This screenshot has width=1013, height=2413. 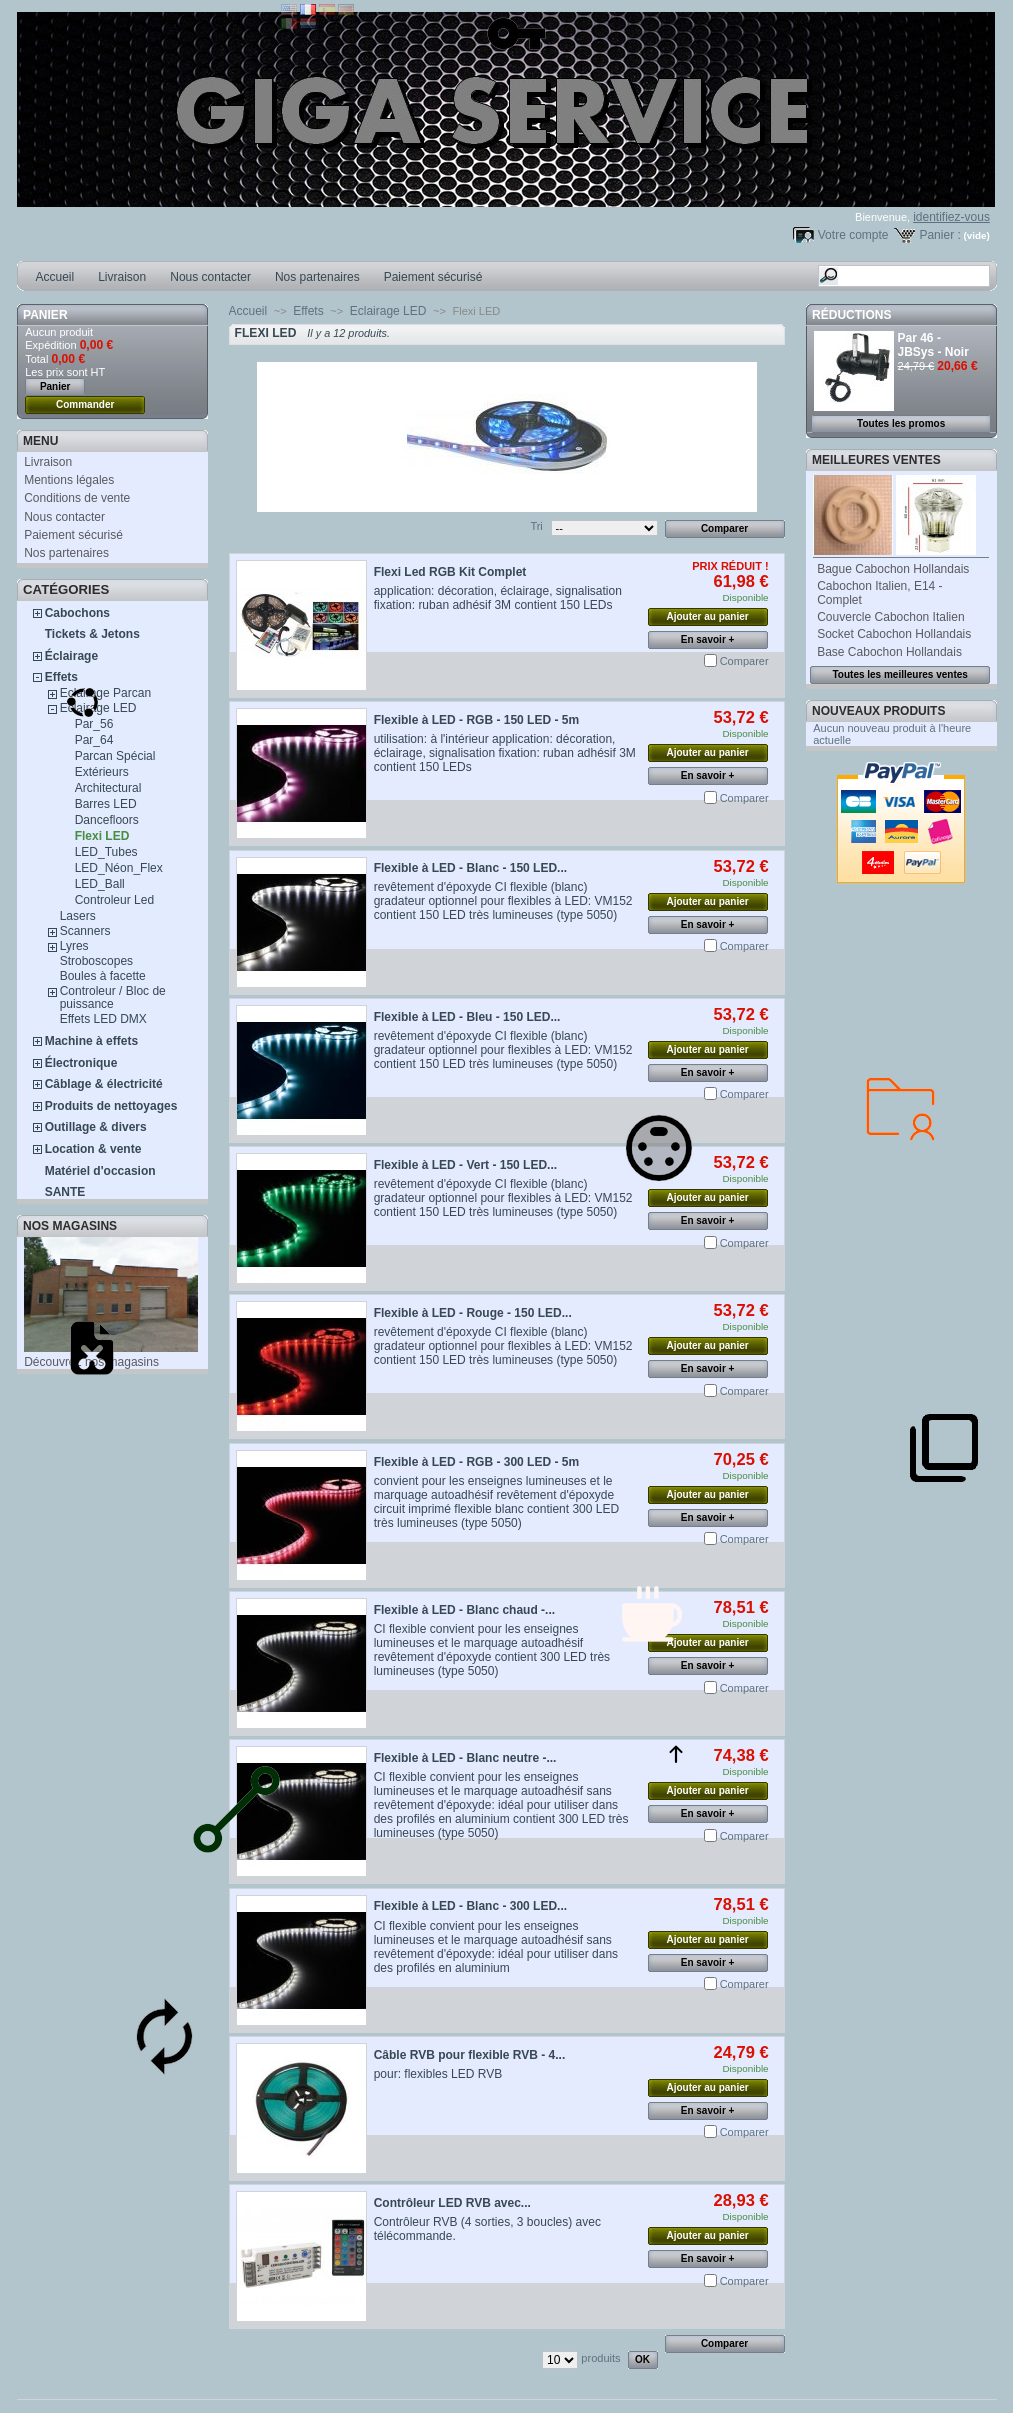 What do you see at coordinates (83, 702) in the screenshot?
I see `open ubuntu terminal` at bounding box center [83, 702].